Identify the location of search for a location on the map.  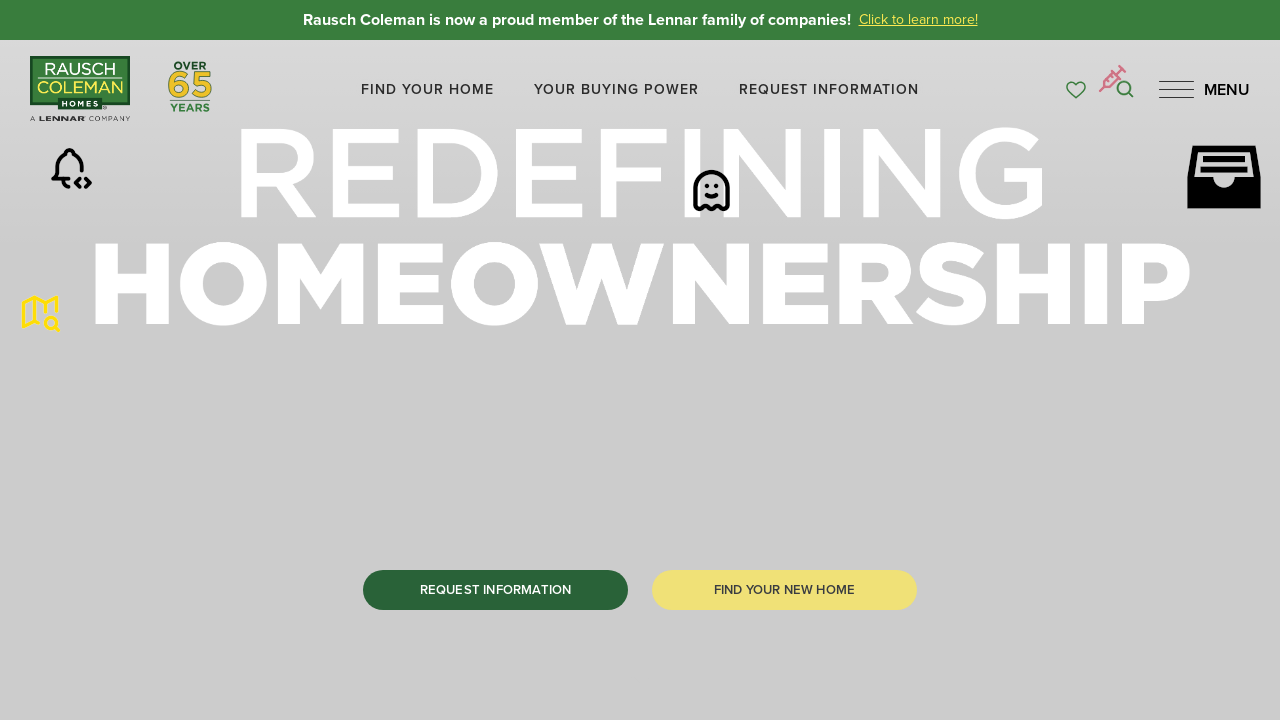
(40, 312).